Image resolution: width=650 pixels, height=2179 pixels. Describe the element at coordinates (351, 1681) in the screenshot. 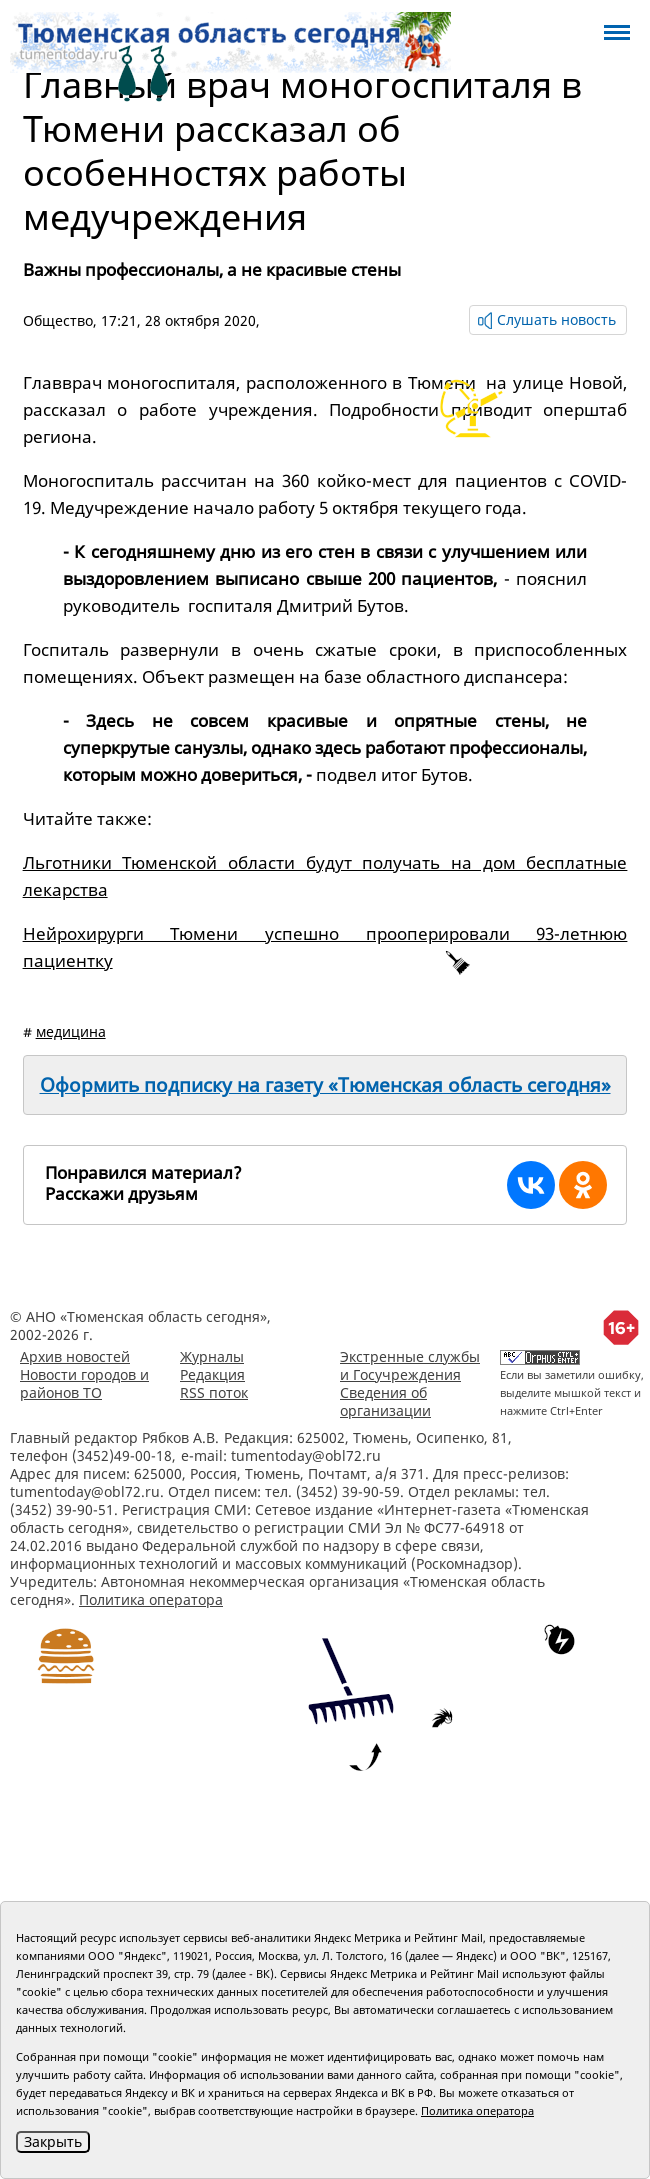

I see `access gardening tools or yard work features` at that location.